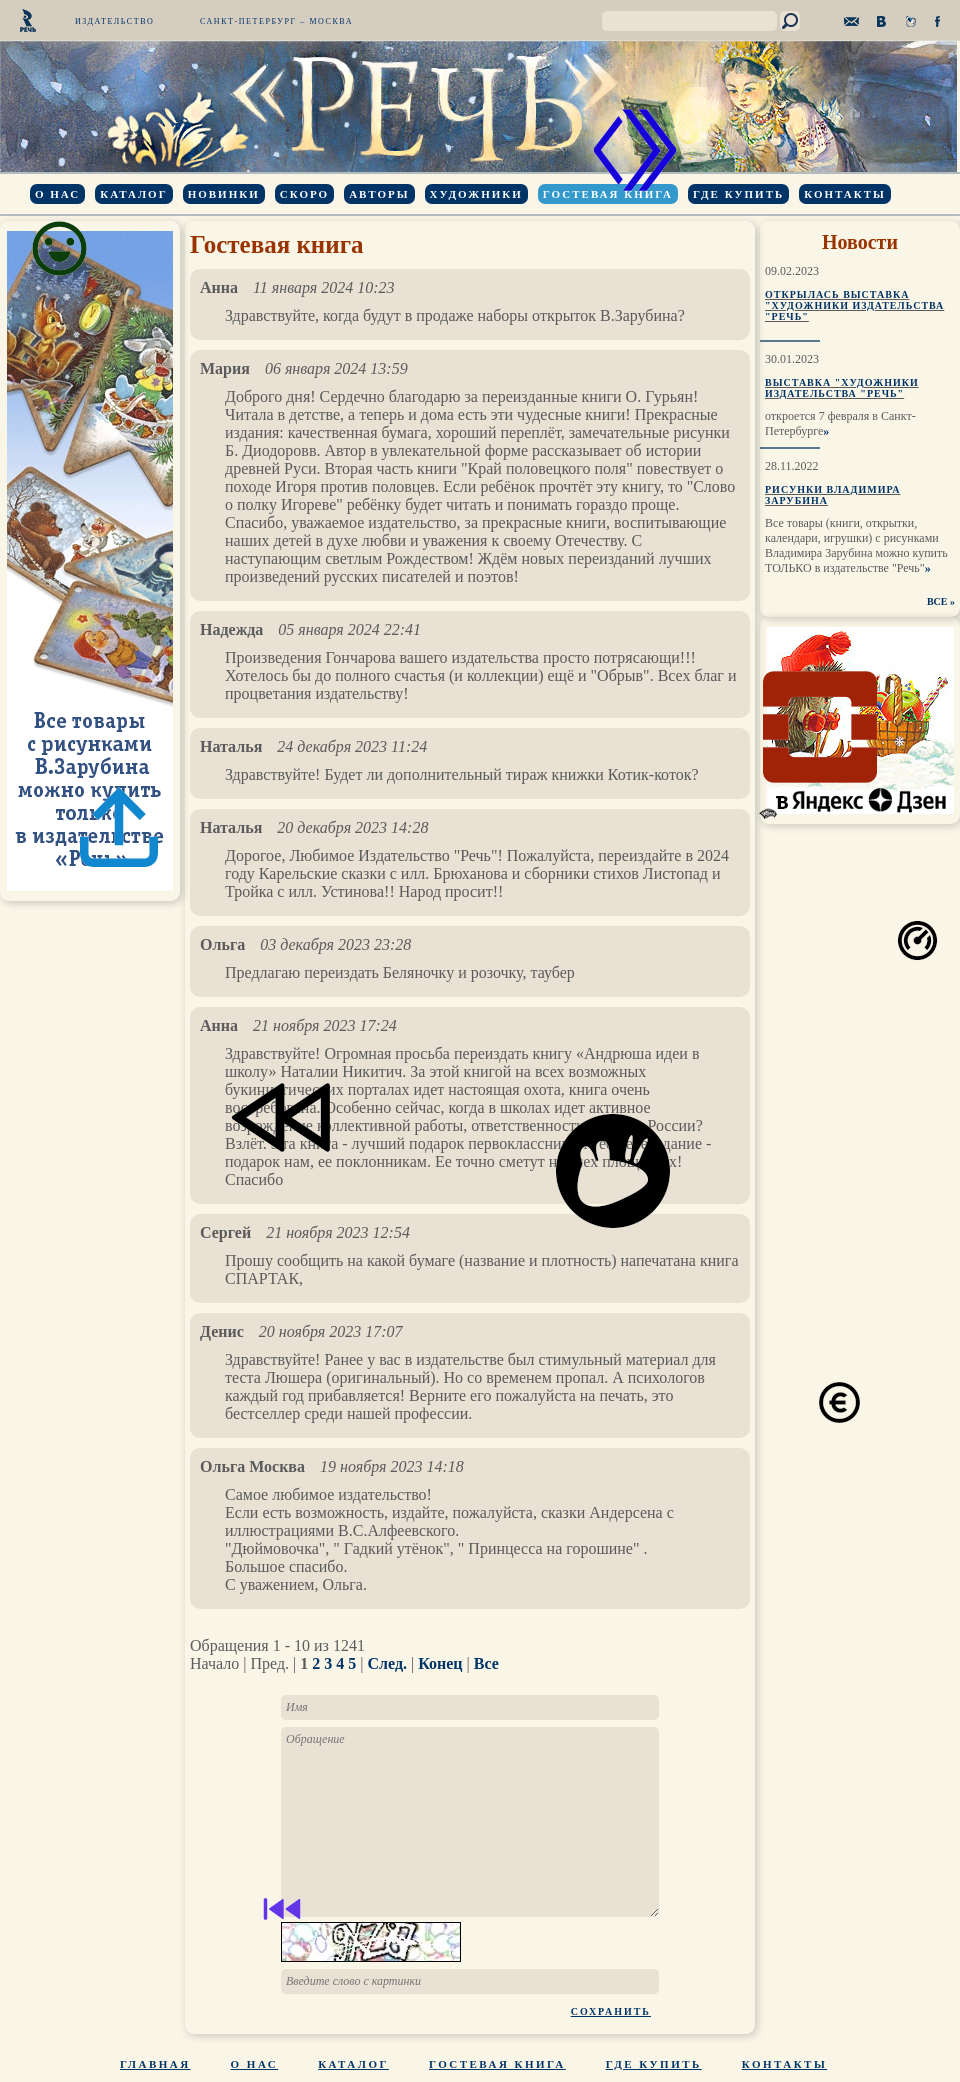 The height and width of the screenshot is (2082, 960). I want to click on rewind media to the beginning, so click(284, 1117).